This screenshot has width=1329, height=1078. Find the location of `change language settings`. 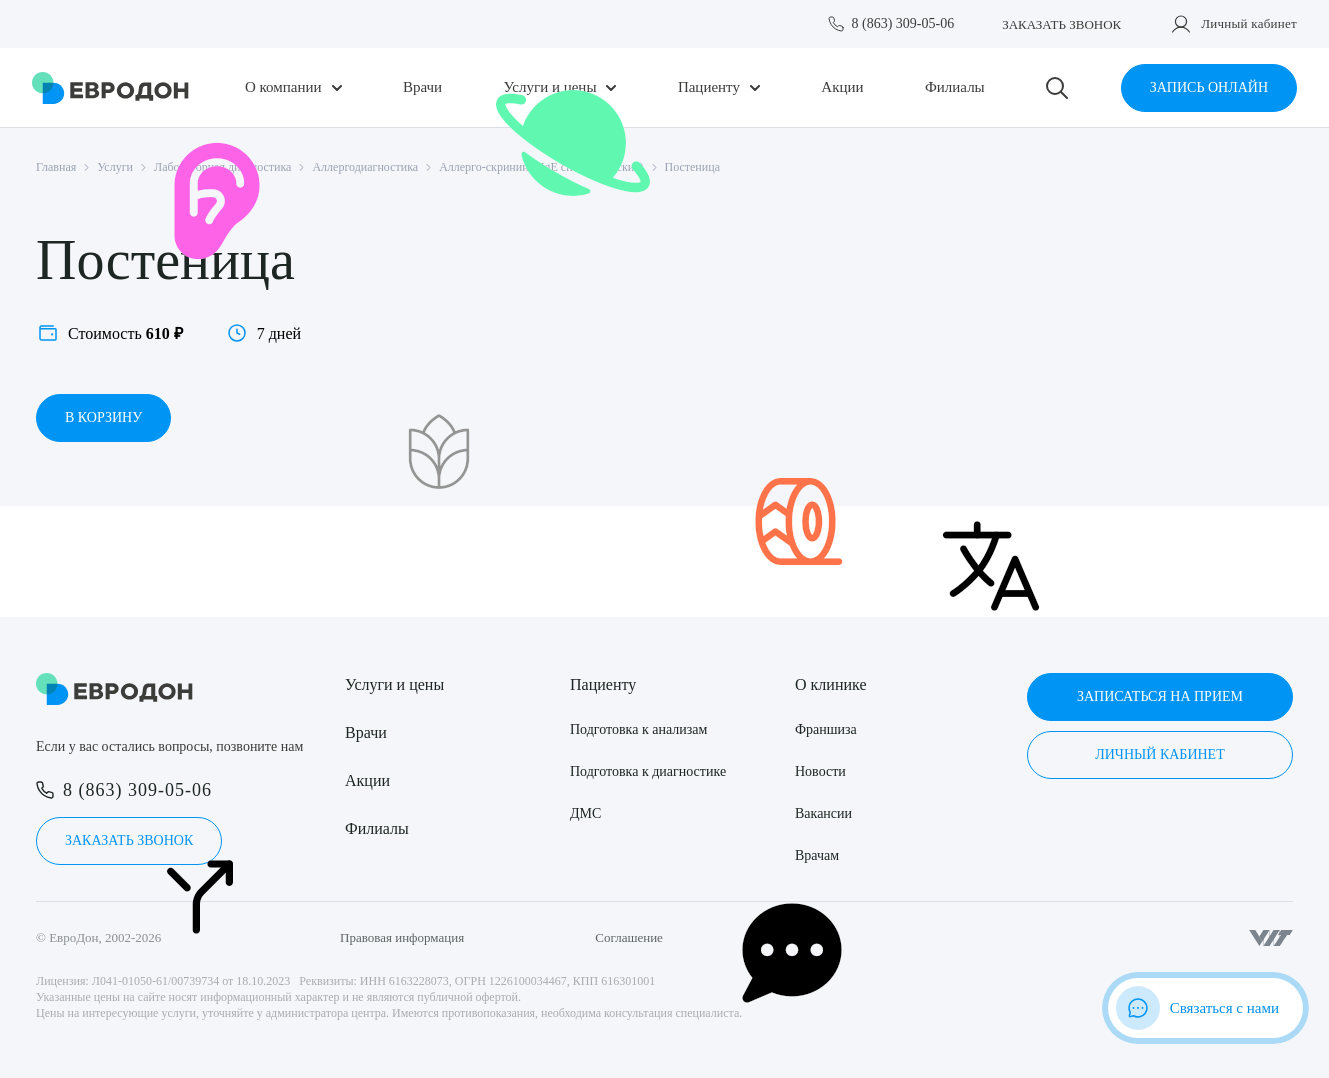

change language settings is located at coordinates (991, 566).